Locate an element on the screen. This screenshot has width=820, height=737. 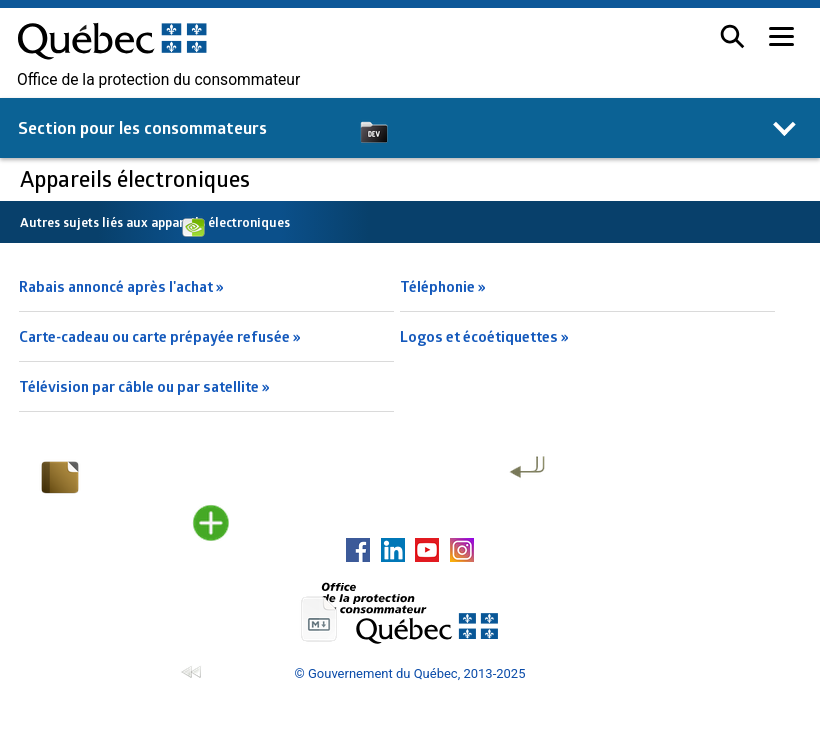
add a new item to the list is located at coordinates (211, 523).